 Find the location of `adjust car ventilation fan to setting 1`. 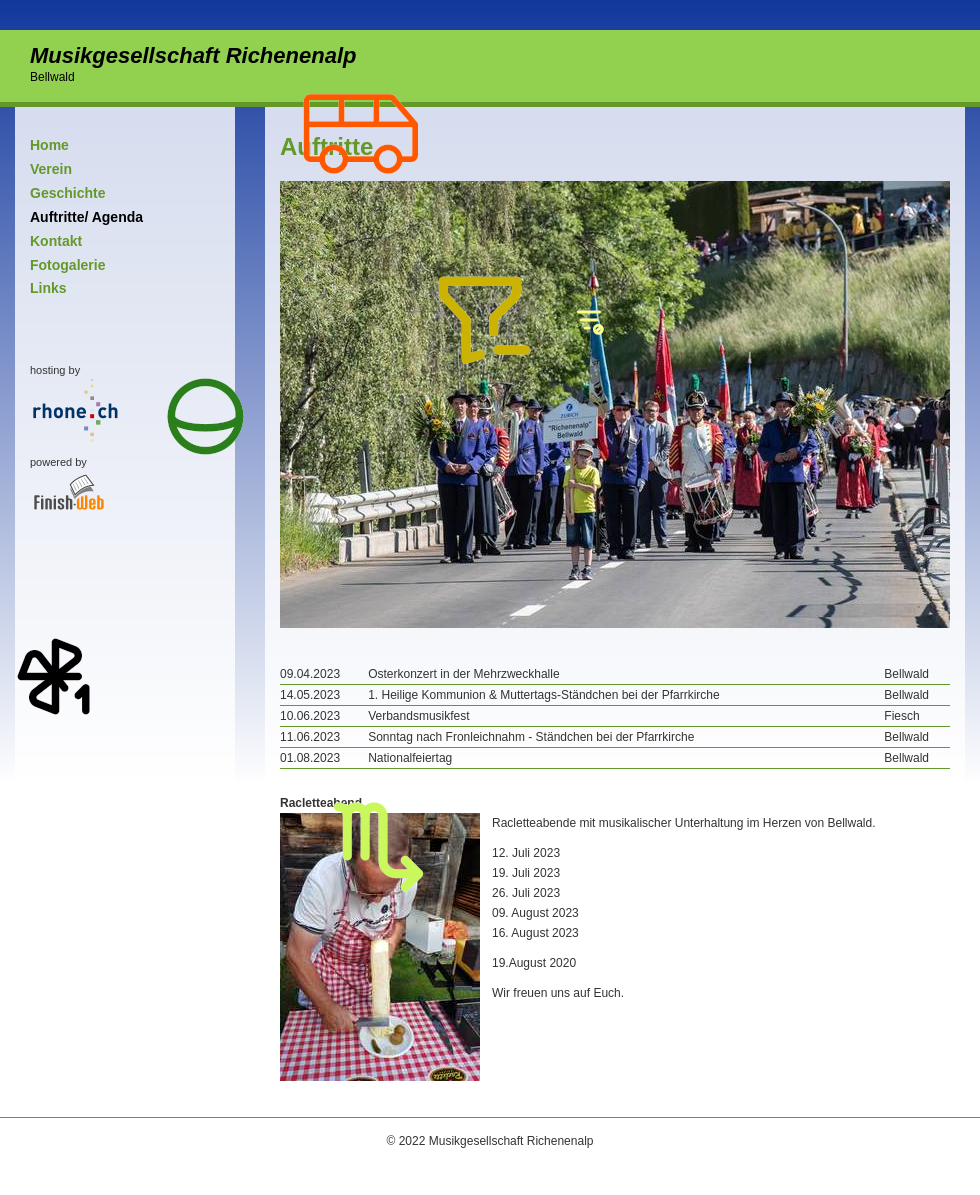

adjust car ventilation fan to setting 1 is located at coordinates (55, 676).